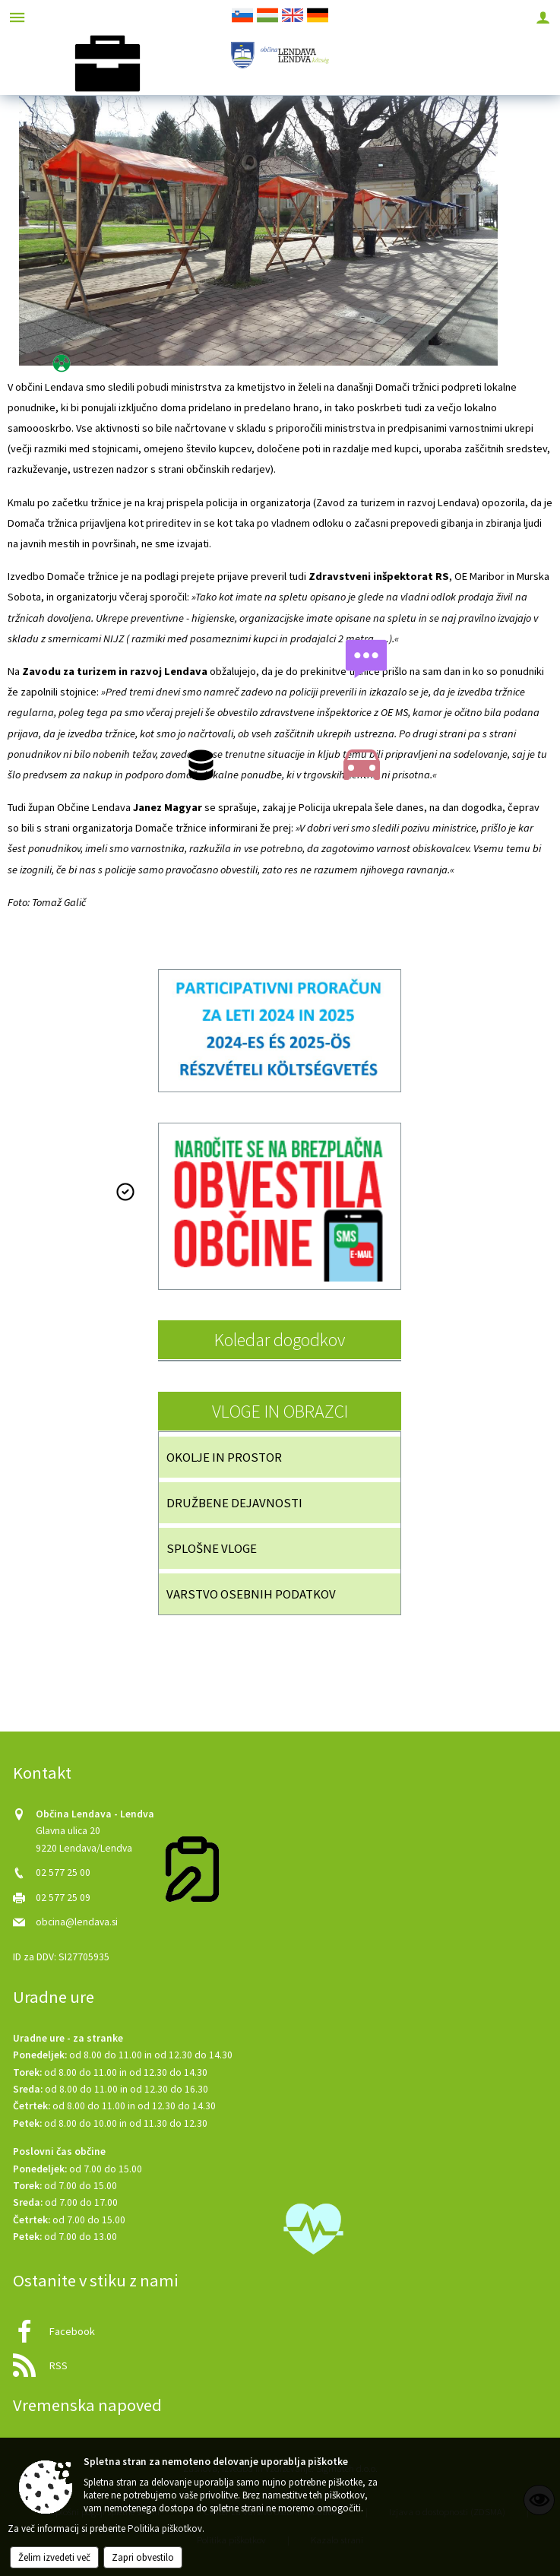 Image resolution: width=560 pixels, height=2576 pixels. Describe the element at coordinates (192, 1869) in the screenshot. I see `edit clipboard contents` at that location.